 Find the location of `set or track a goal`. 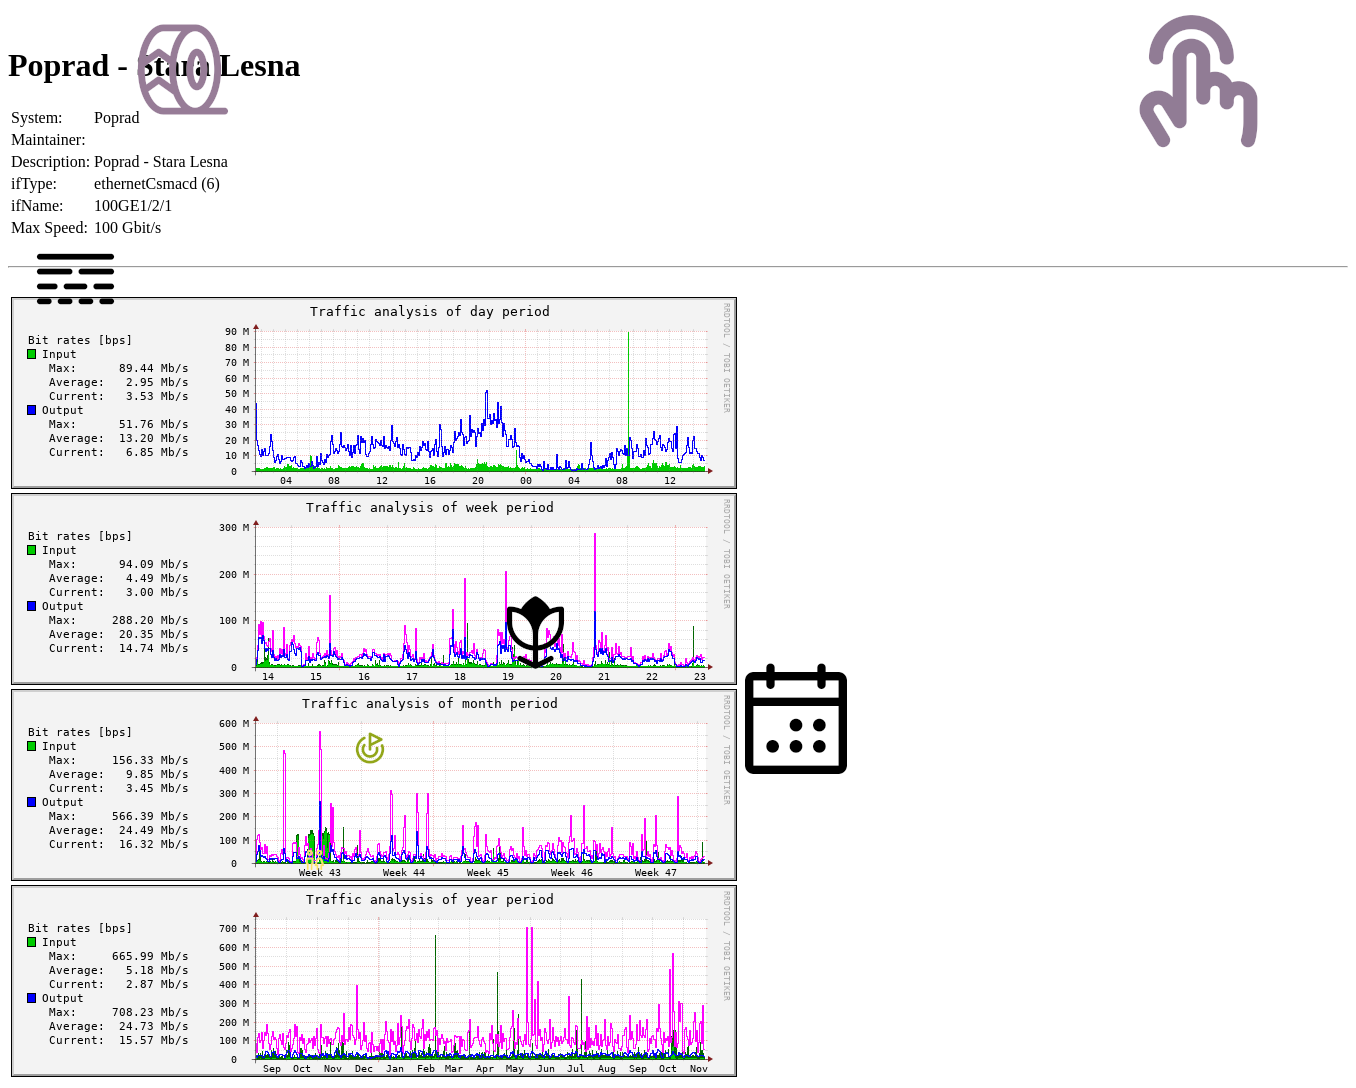

set or track a goal is located at coordinates (370, 748).